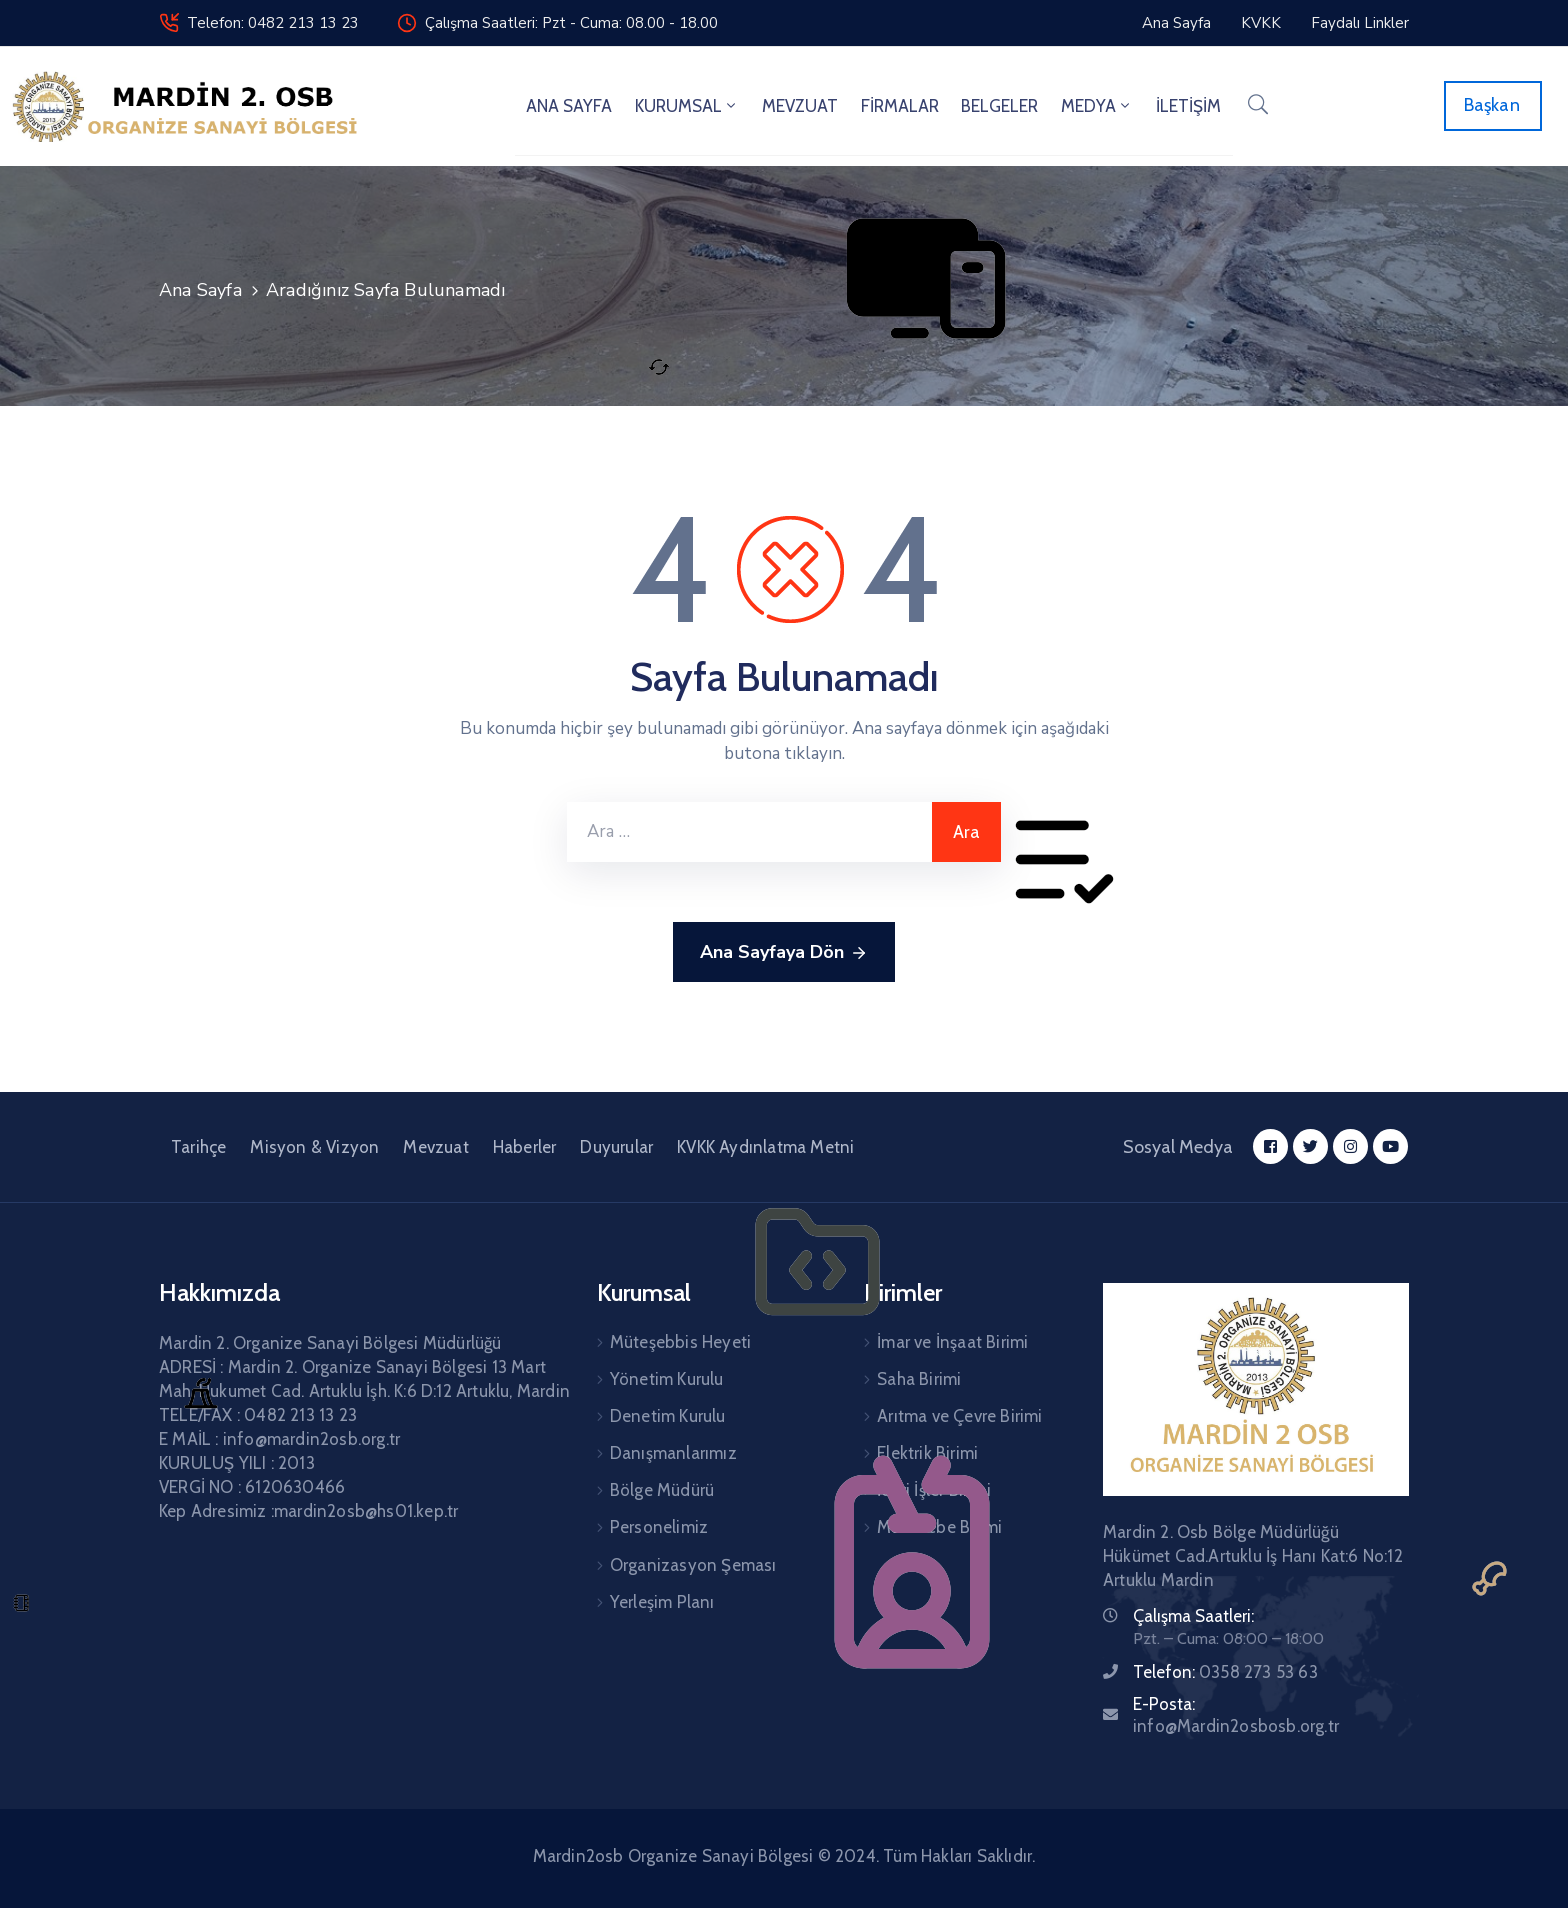 This screenshot has width=1568, height=1914. I want to click on view completed tasks, so click(1064, 859).